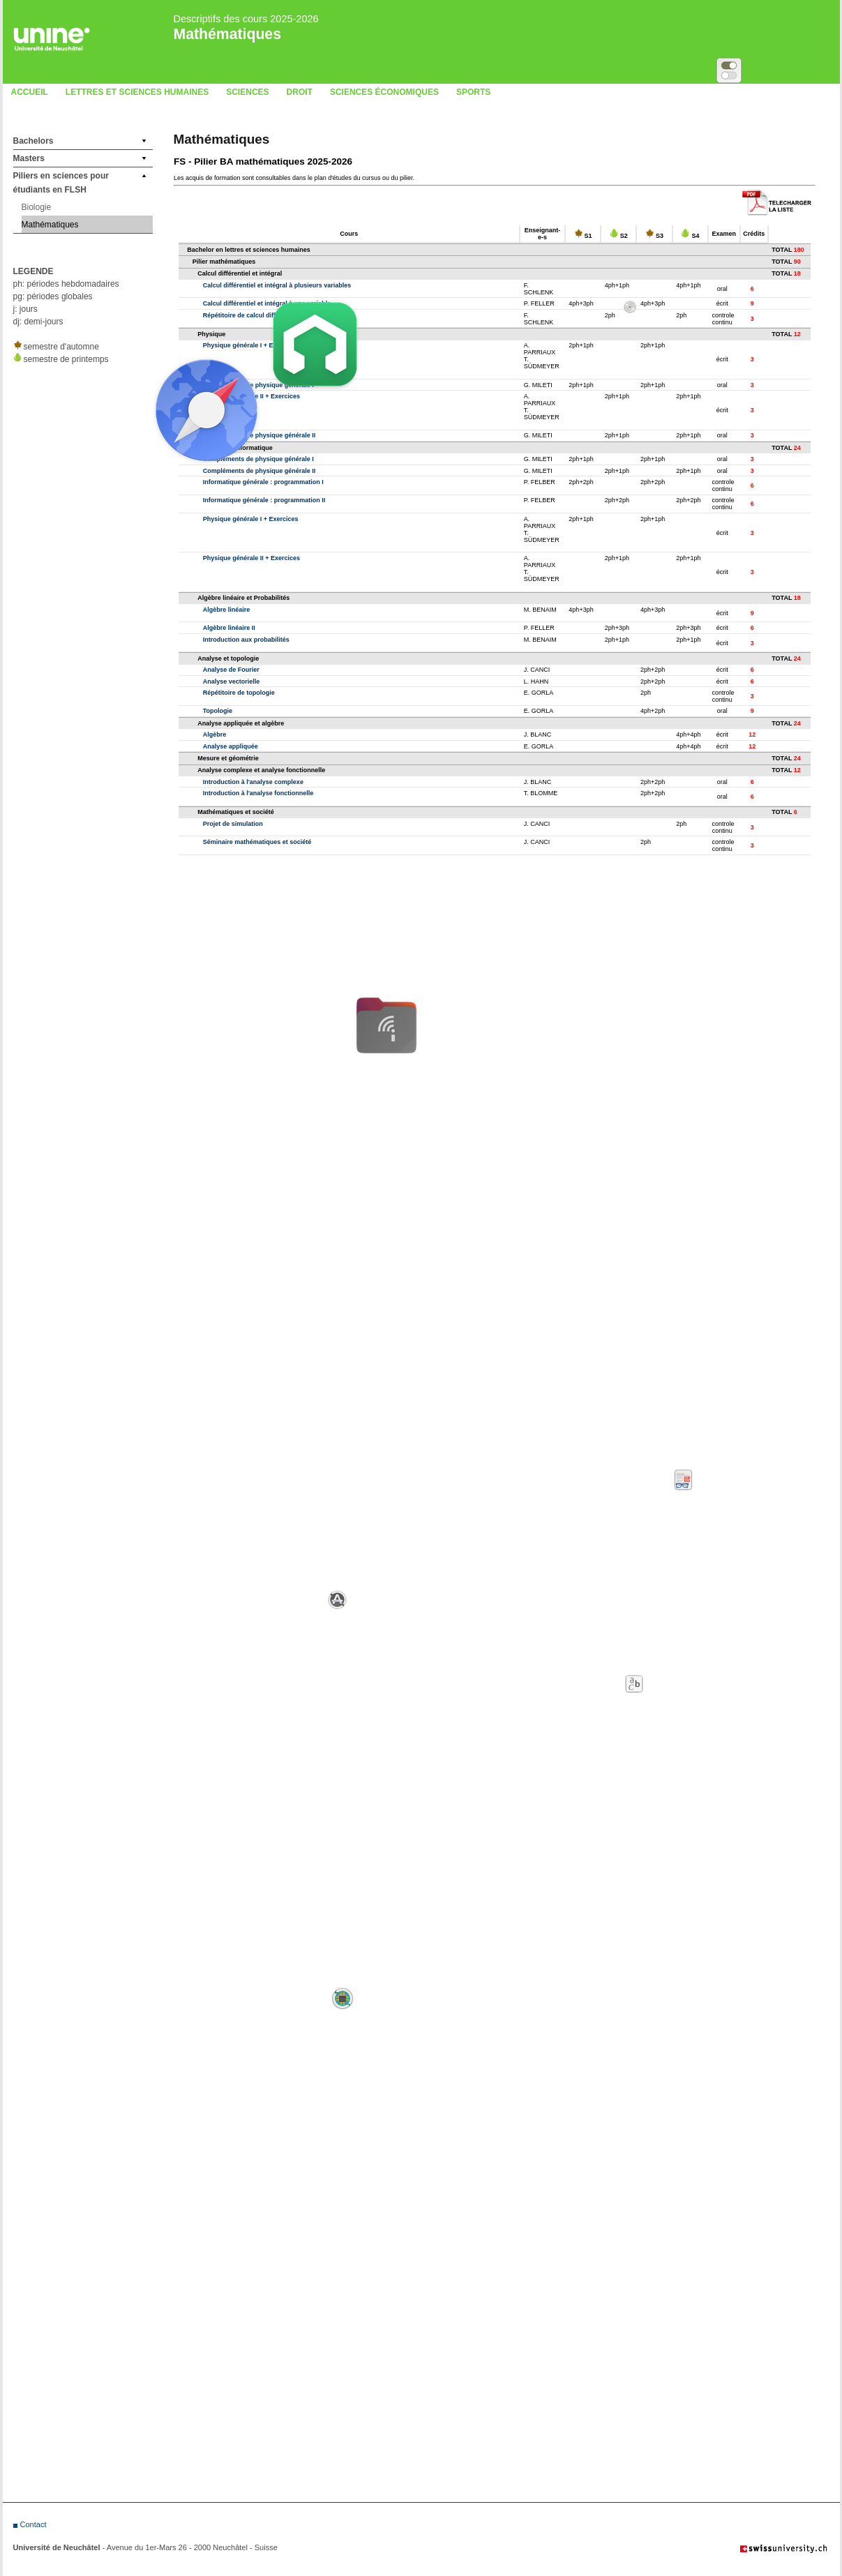 This screenshot has height=2576, width=842. I want to click on open the web browser, so click(206, 410).